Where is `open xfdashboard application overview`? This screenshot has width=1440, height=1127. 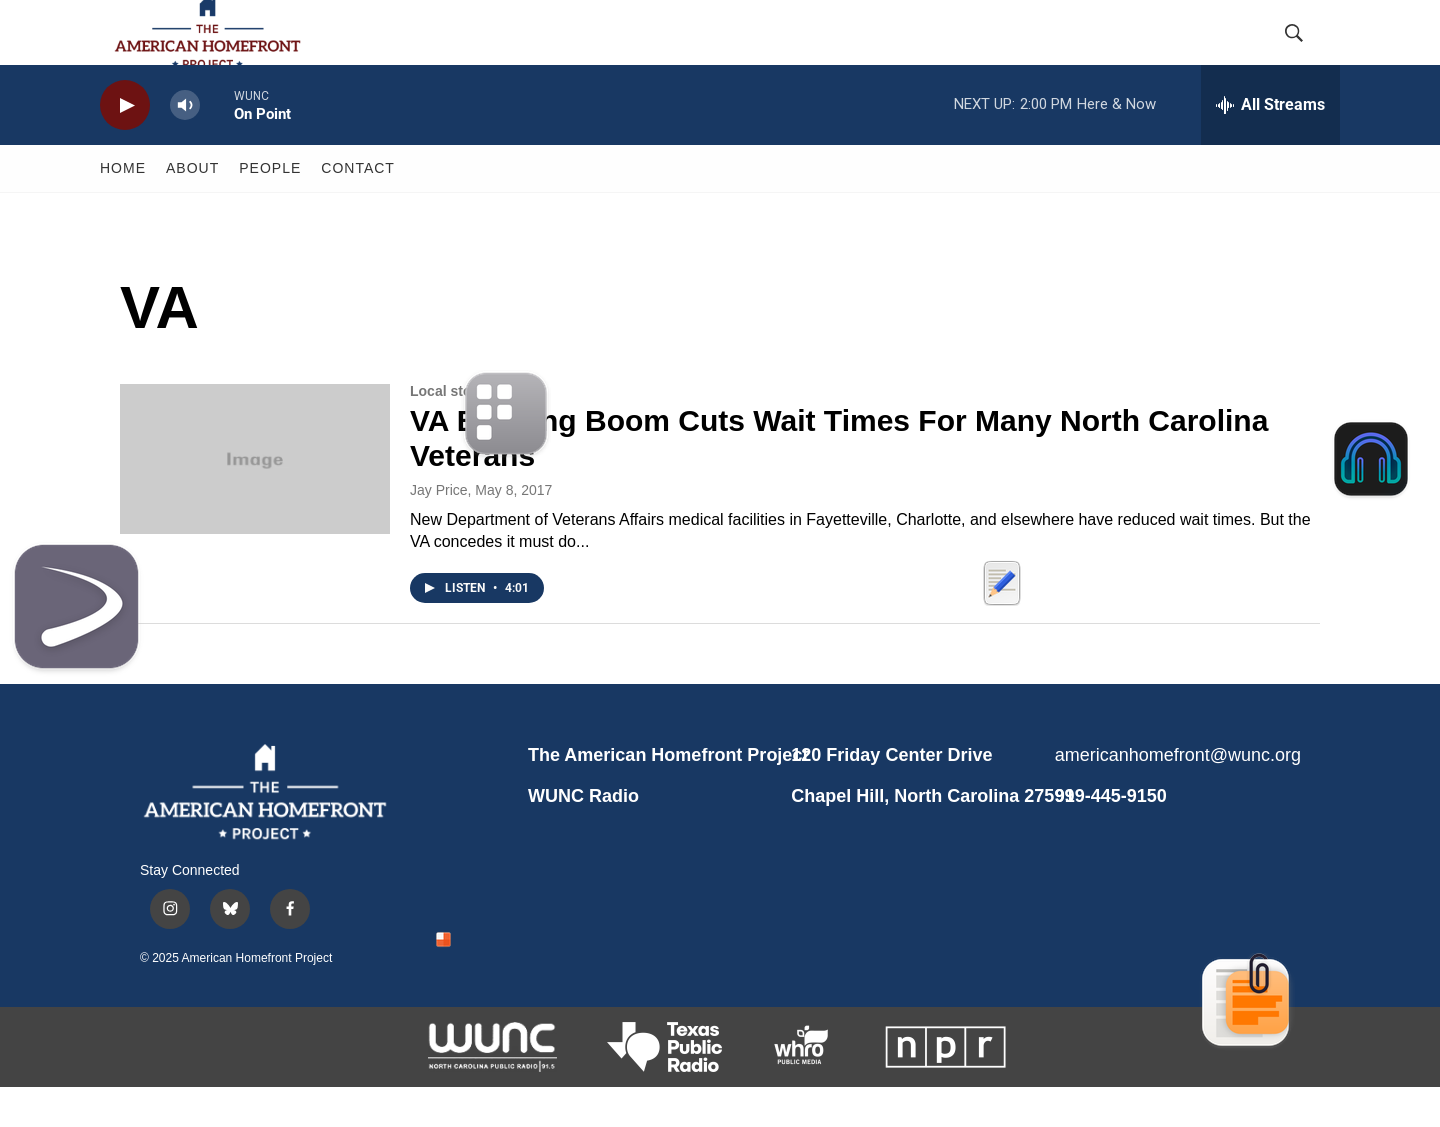 open xfdashboard application overview is located at coordinates (506, 415).